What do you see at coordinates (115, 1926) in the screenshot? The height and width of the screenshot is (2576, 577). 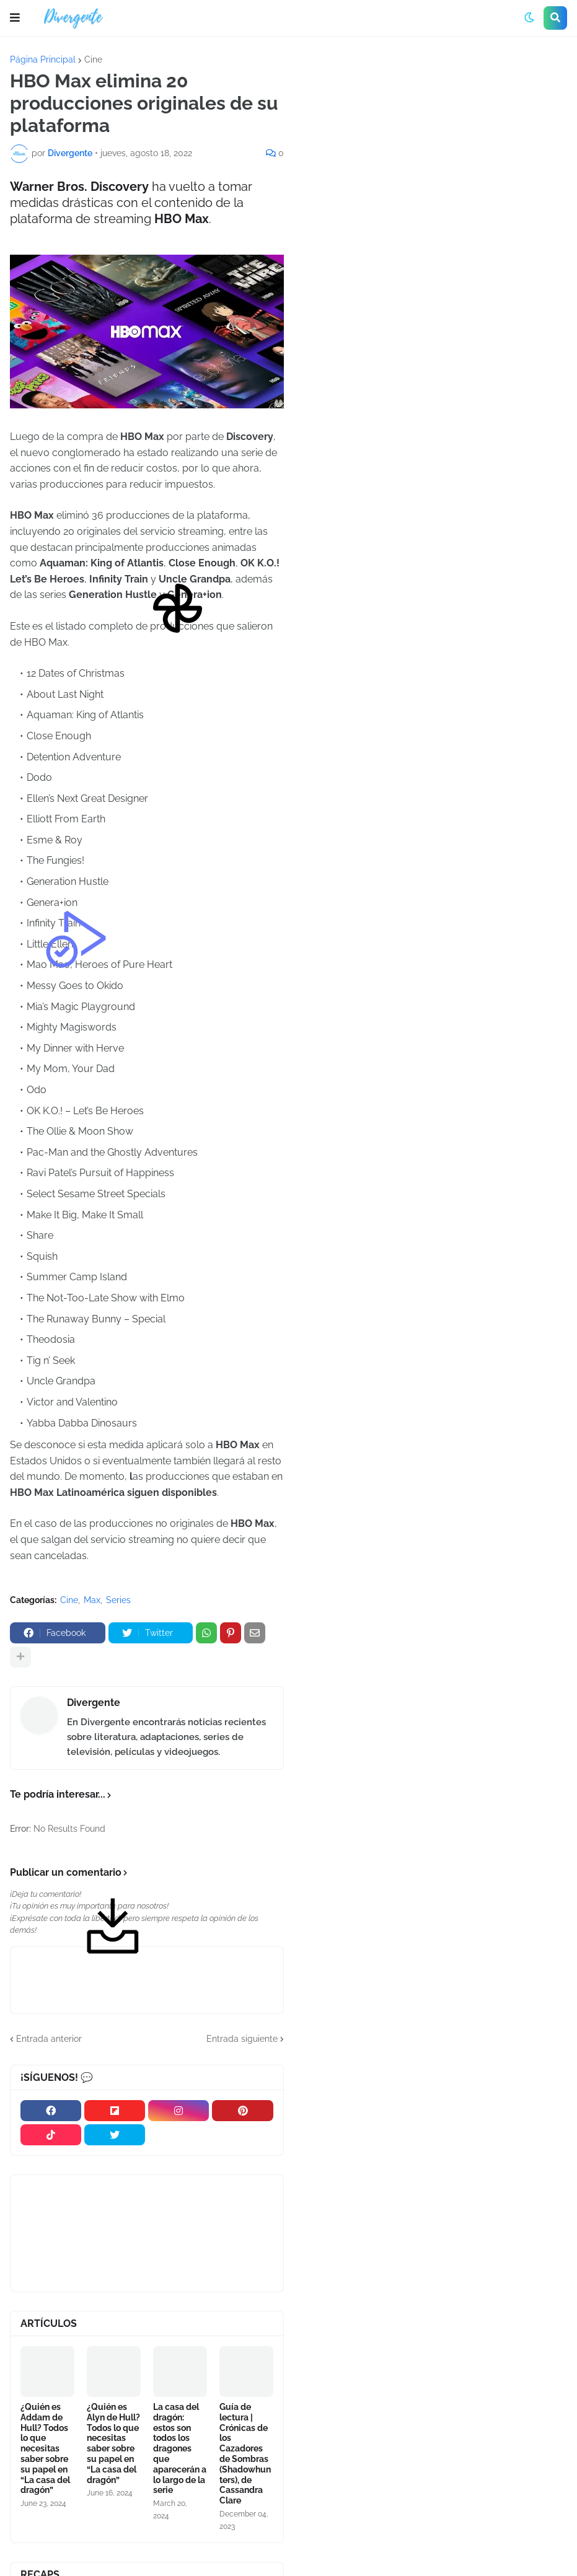 I see `stash changes in git` at bounding box center [115, 1926].